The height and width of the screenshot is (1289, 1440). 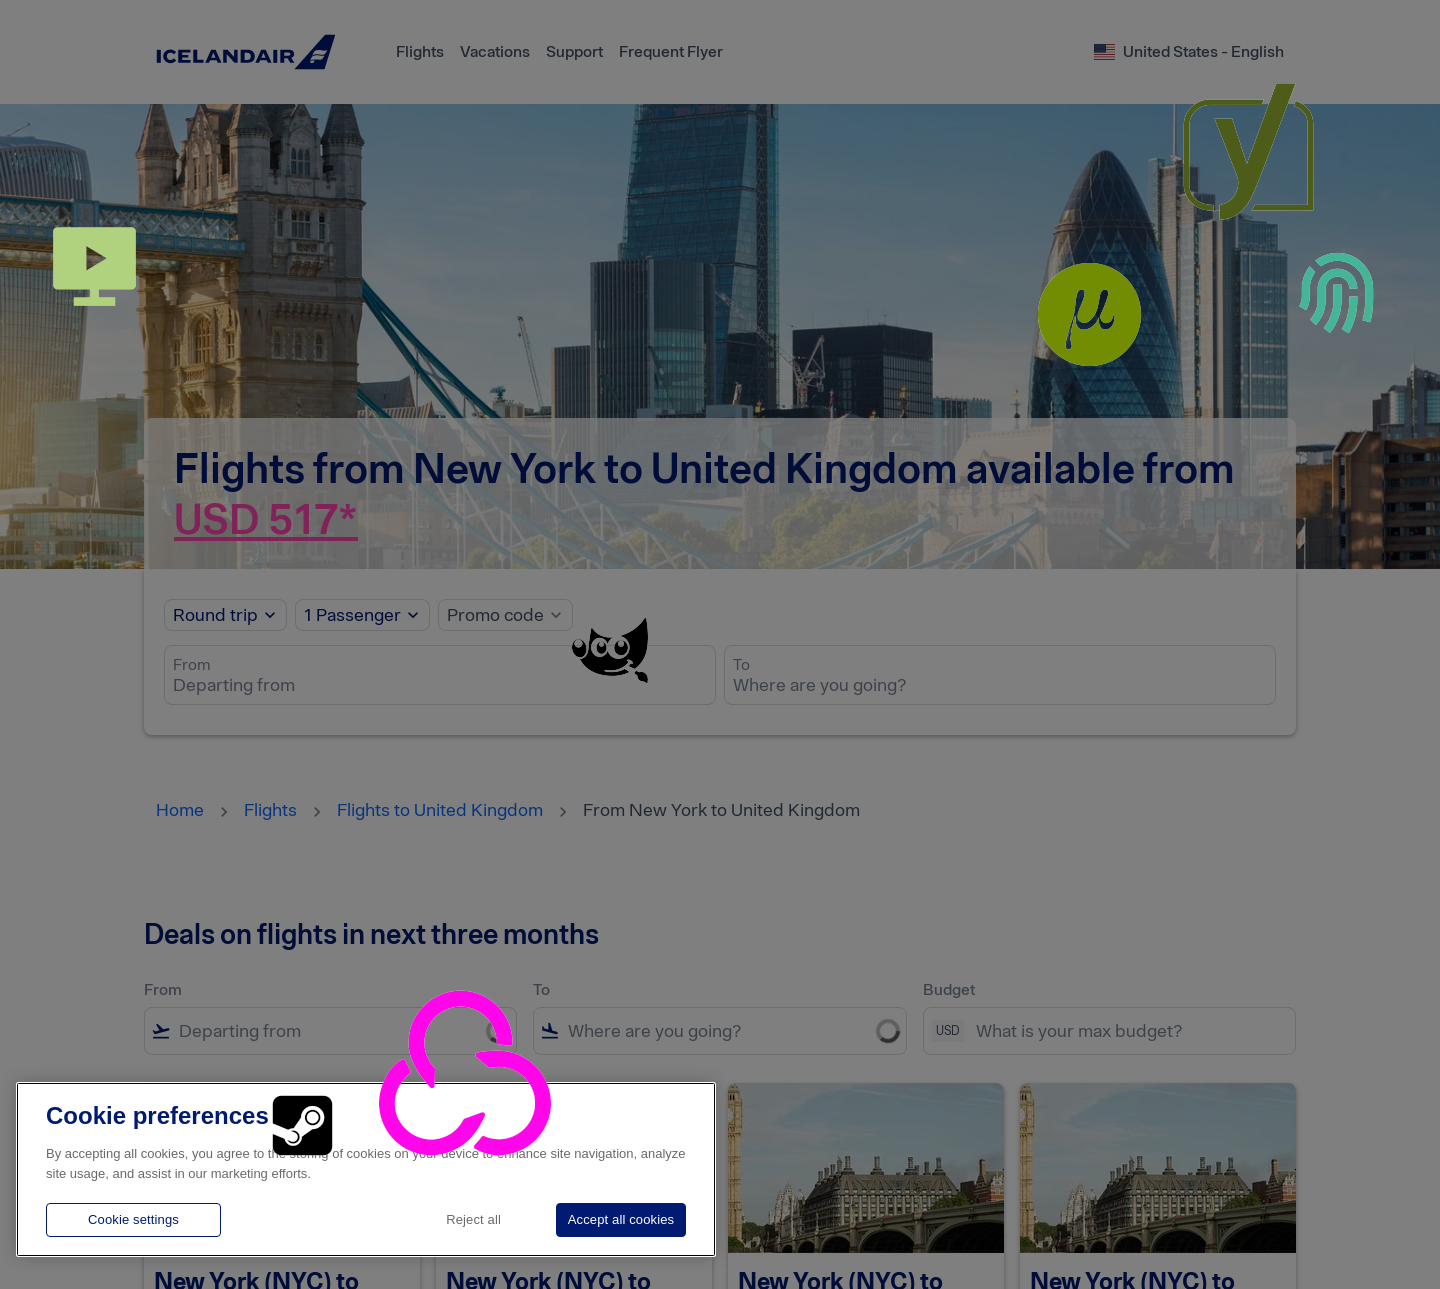 I want to click on start a presentation slideshow, so click(x=94, y=264).